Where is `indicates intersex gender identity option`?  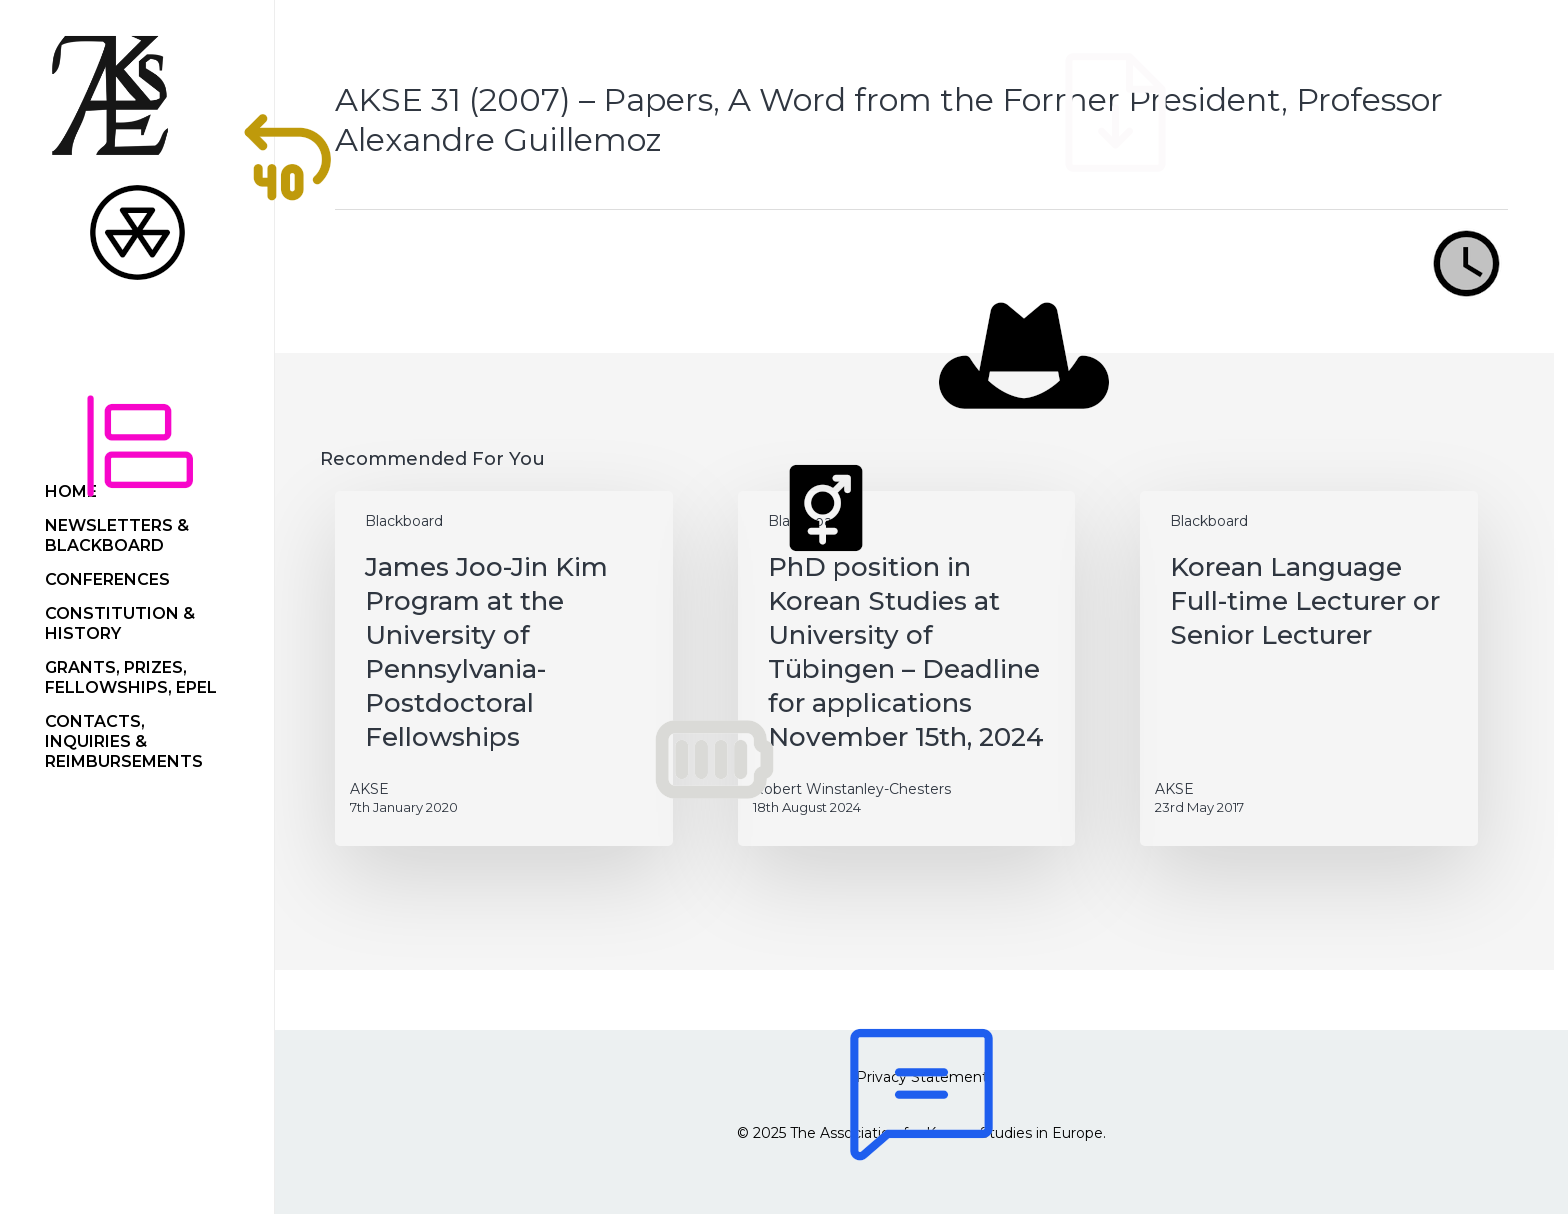 indicates intersex gender identity option is located at coordinates (826, 508).